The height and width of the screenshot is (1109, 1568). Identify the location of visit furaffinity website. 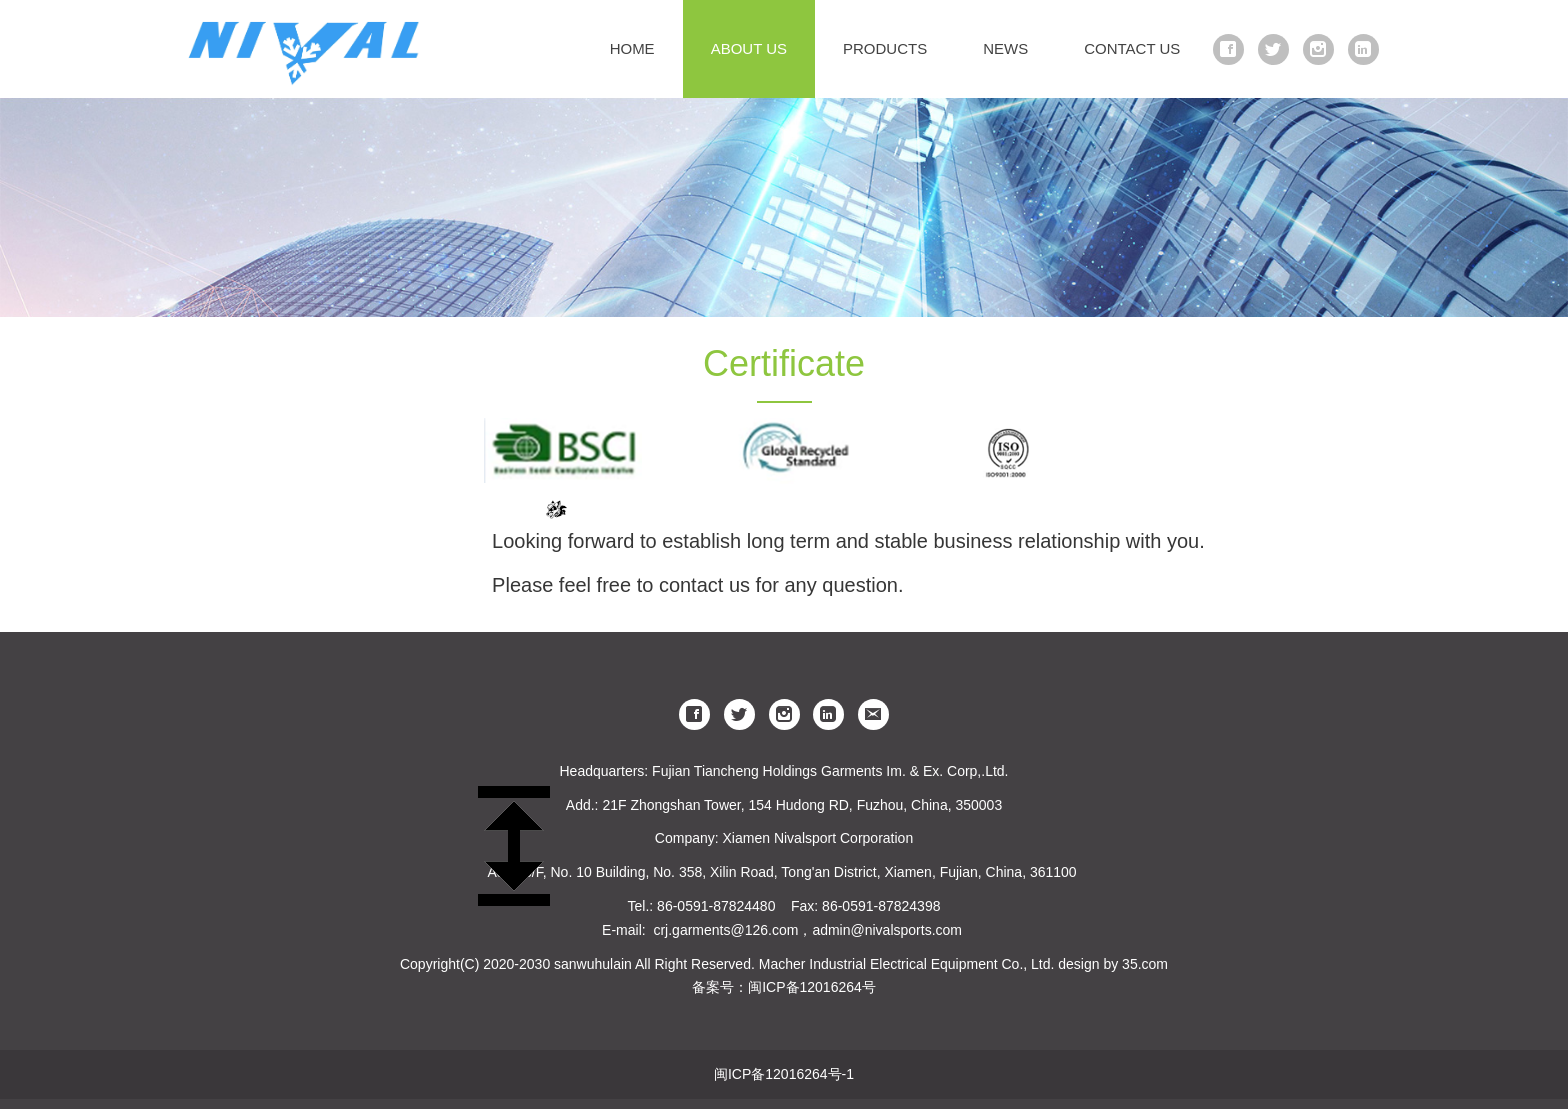
(556, 509).